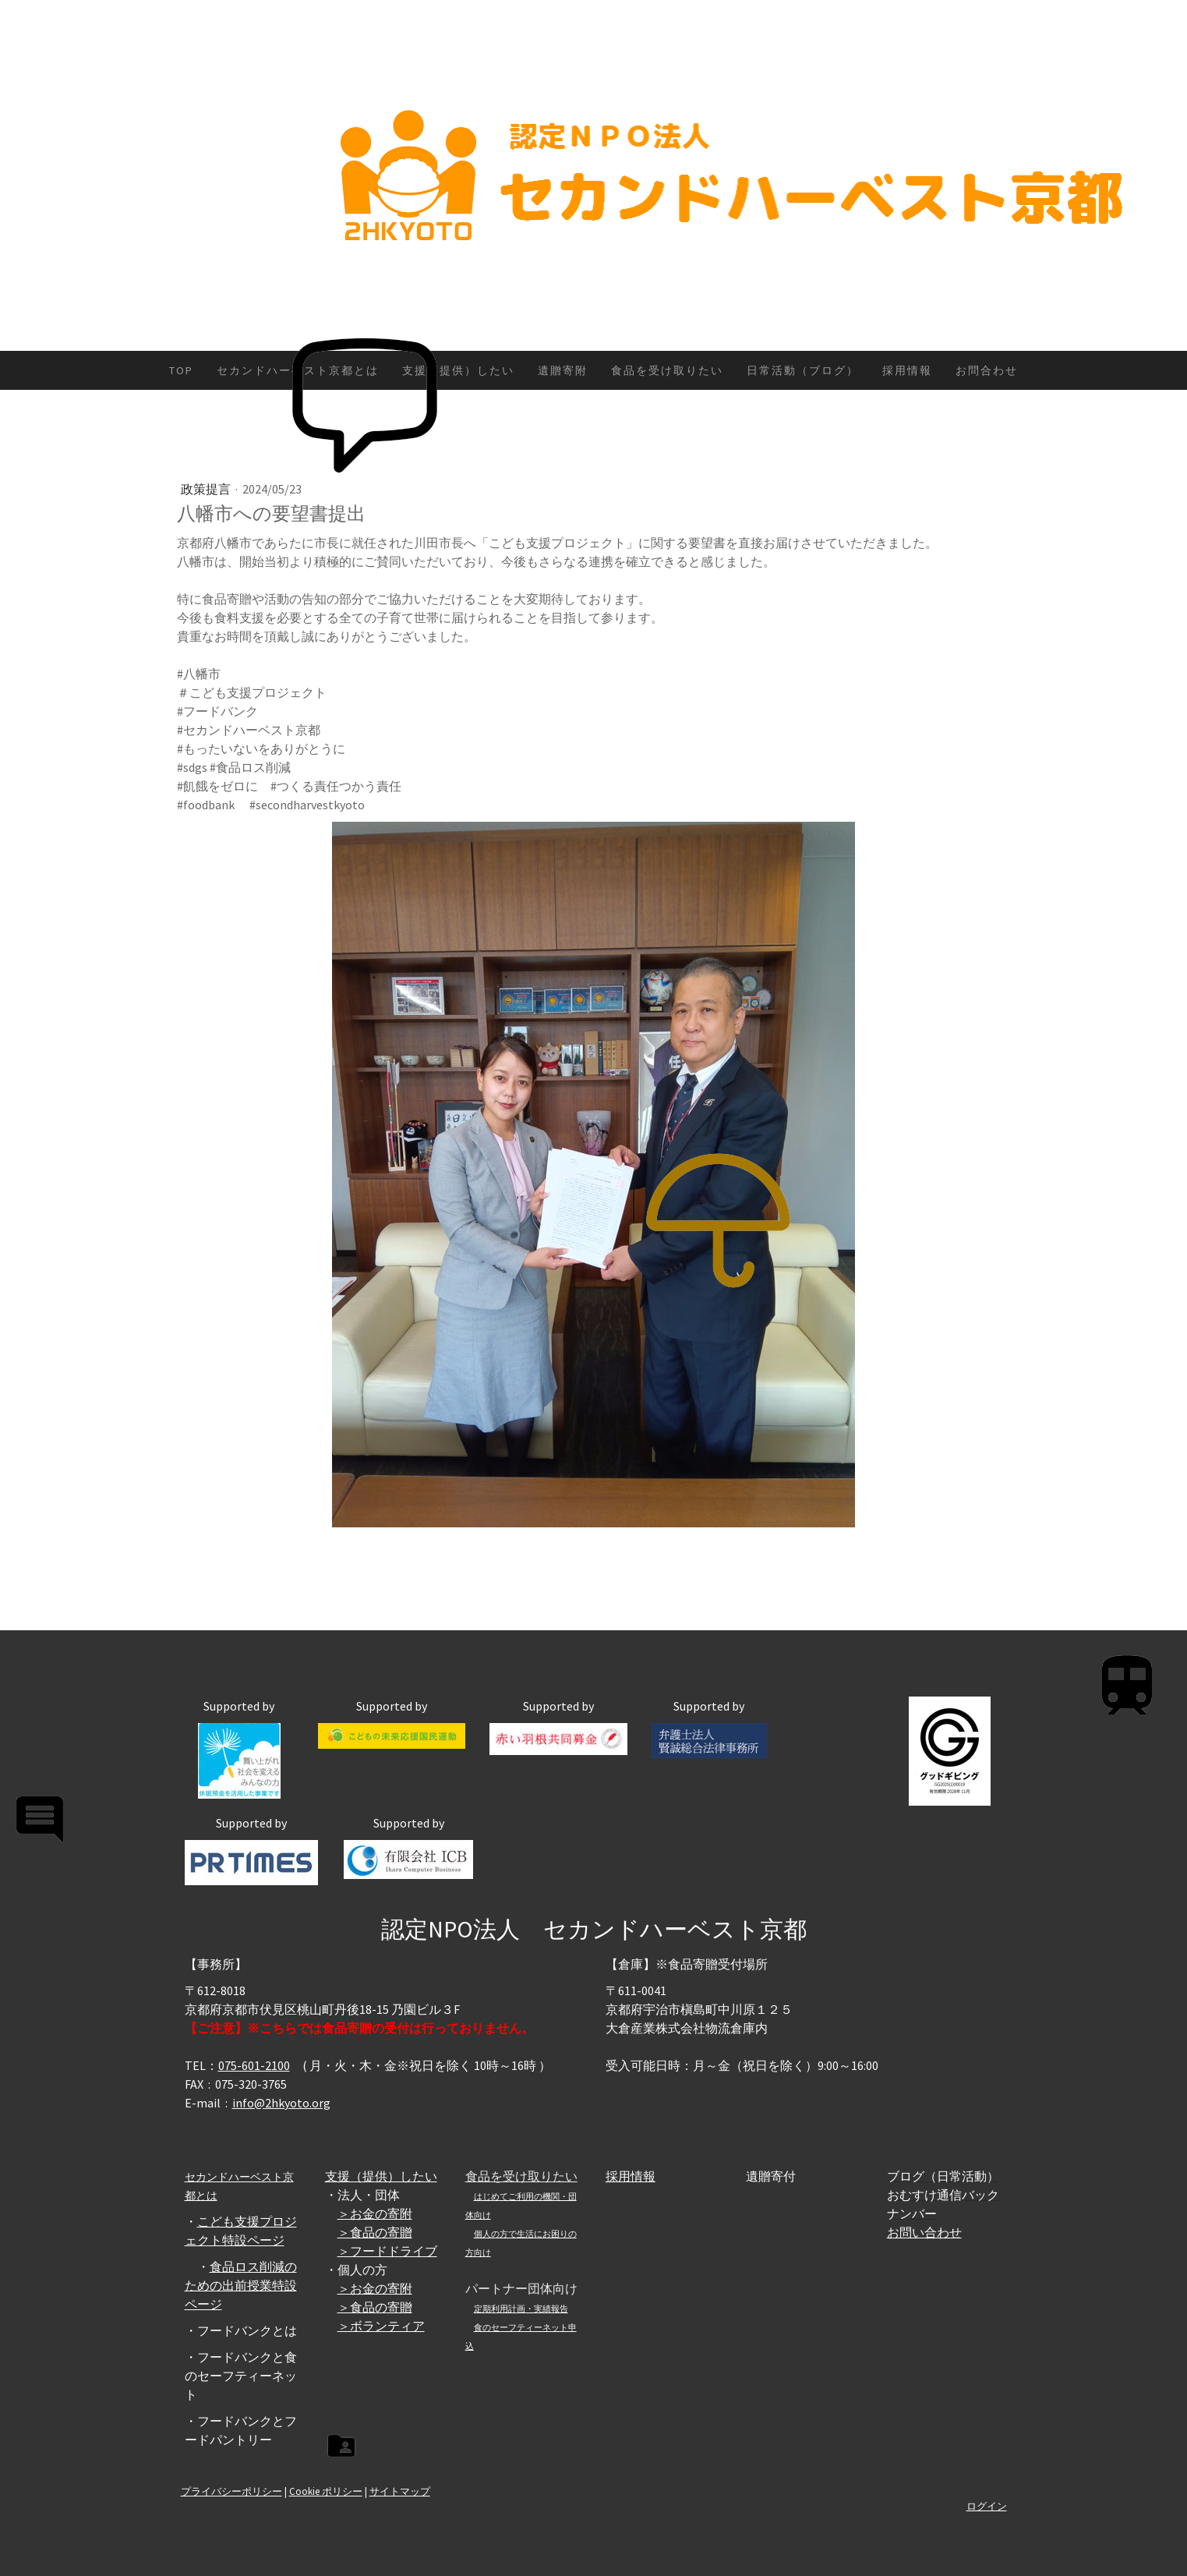 This screenshot has height=2576, width=1187. I want to click on add a comment to this item, so click(40, 1820).